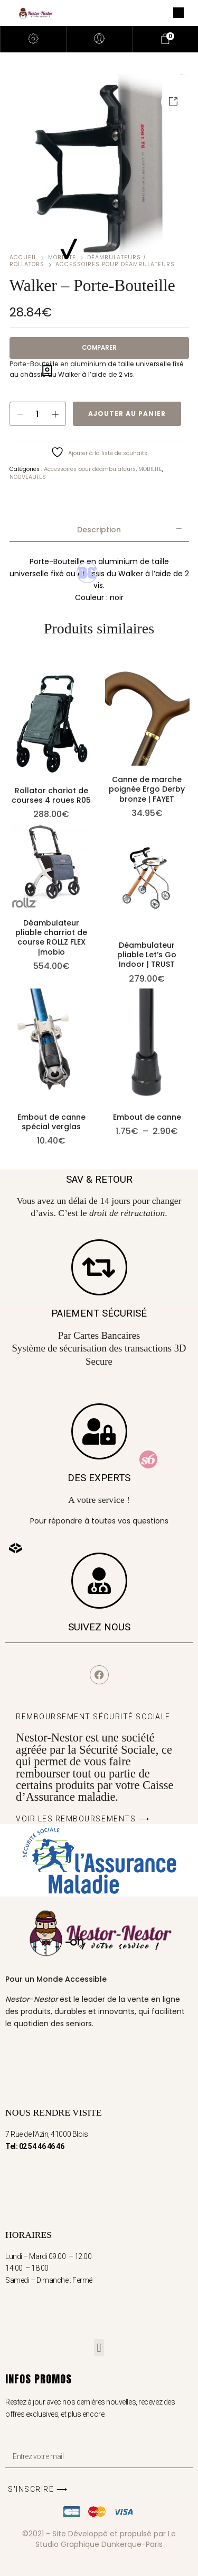 This screenshot has width=198, height=2576. I want to click on oh dear website monitoring service logo, so click(74, 1941).